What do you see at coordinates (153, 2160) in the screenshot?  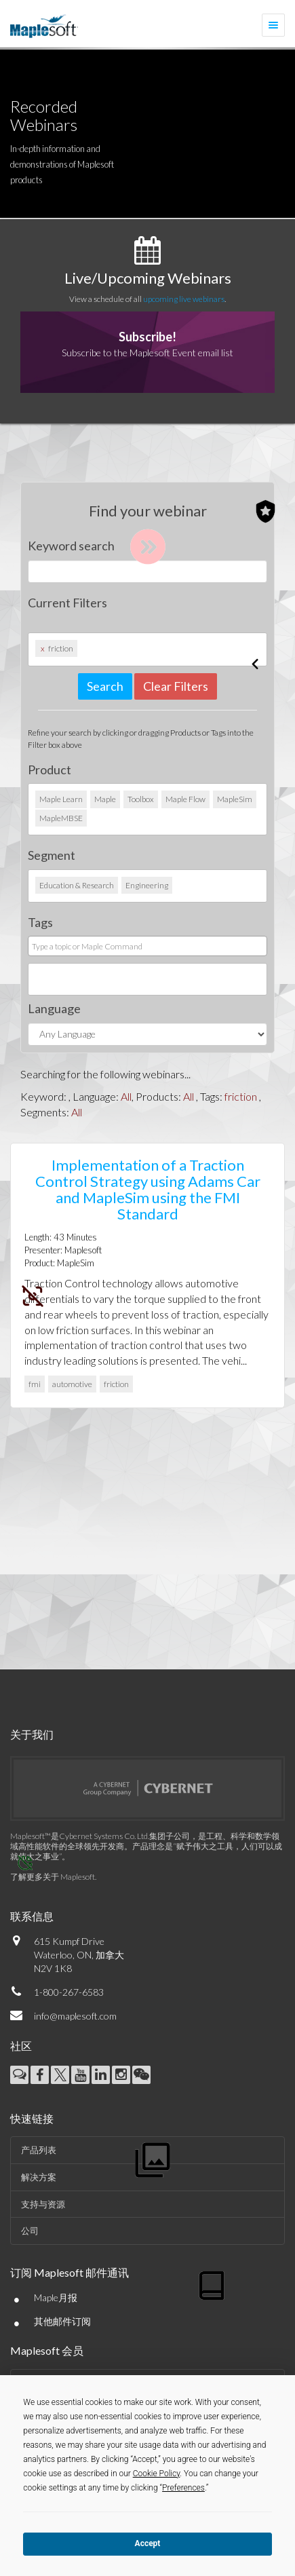 I see `view photo collections or albums` at bounding box center [153, 2160].